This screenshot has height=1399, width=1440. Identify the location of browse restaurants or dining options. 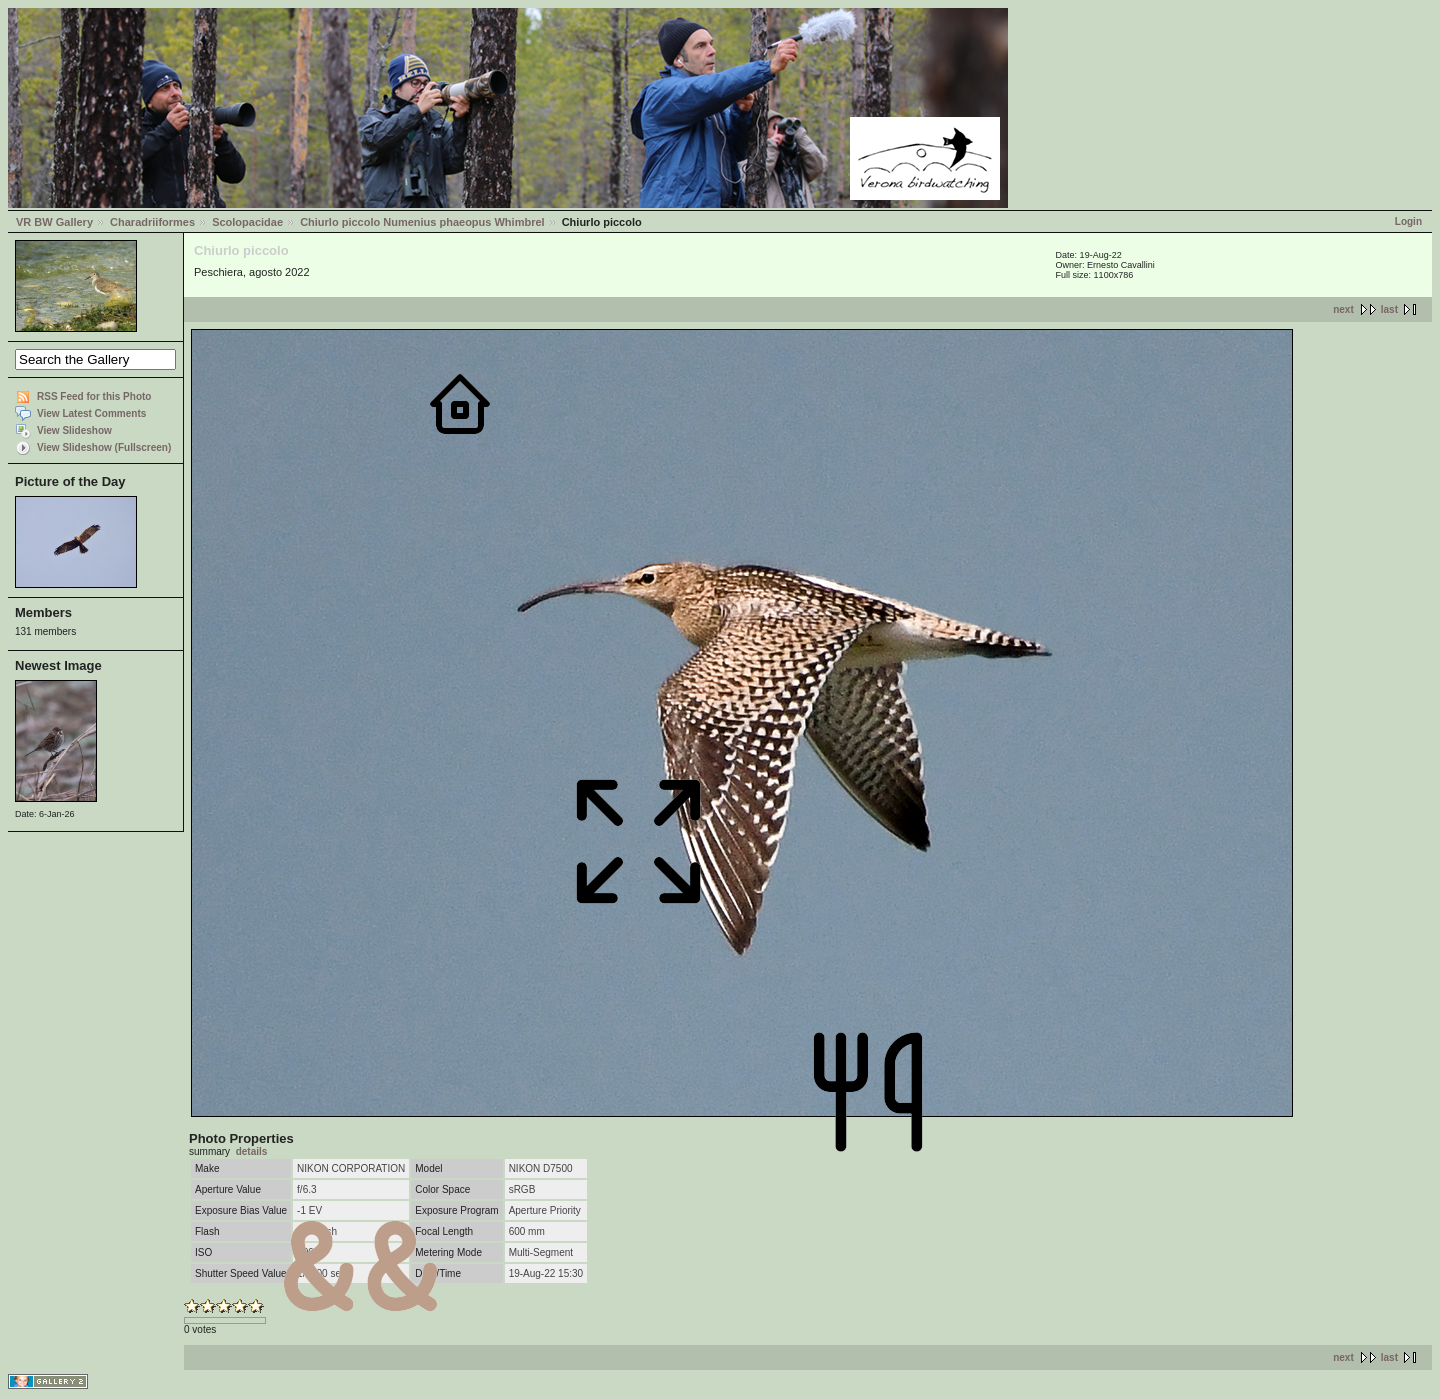
(868, 1092).